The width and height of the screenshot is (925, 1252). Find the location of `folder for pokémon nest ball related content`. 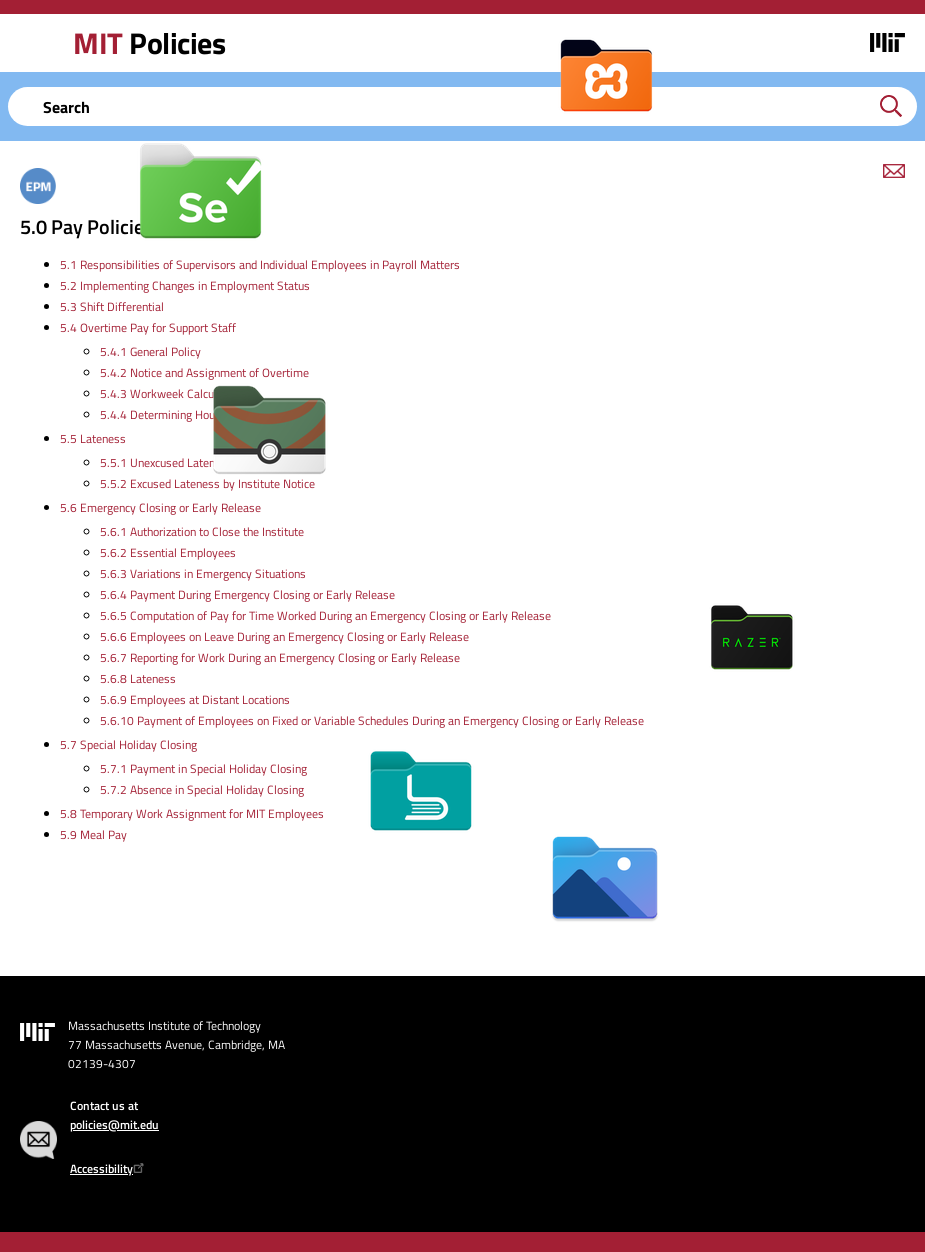

folder for pokémon nest ball related content is located at coordinates (269, 433).